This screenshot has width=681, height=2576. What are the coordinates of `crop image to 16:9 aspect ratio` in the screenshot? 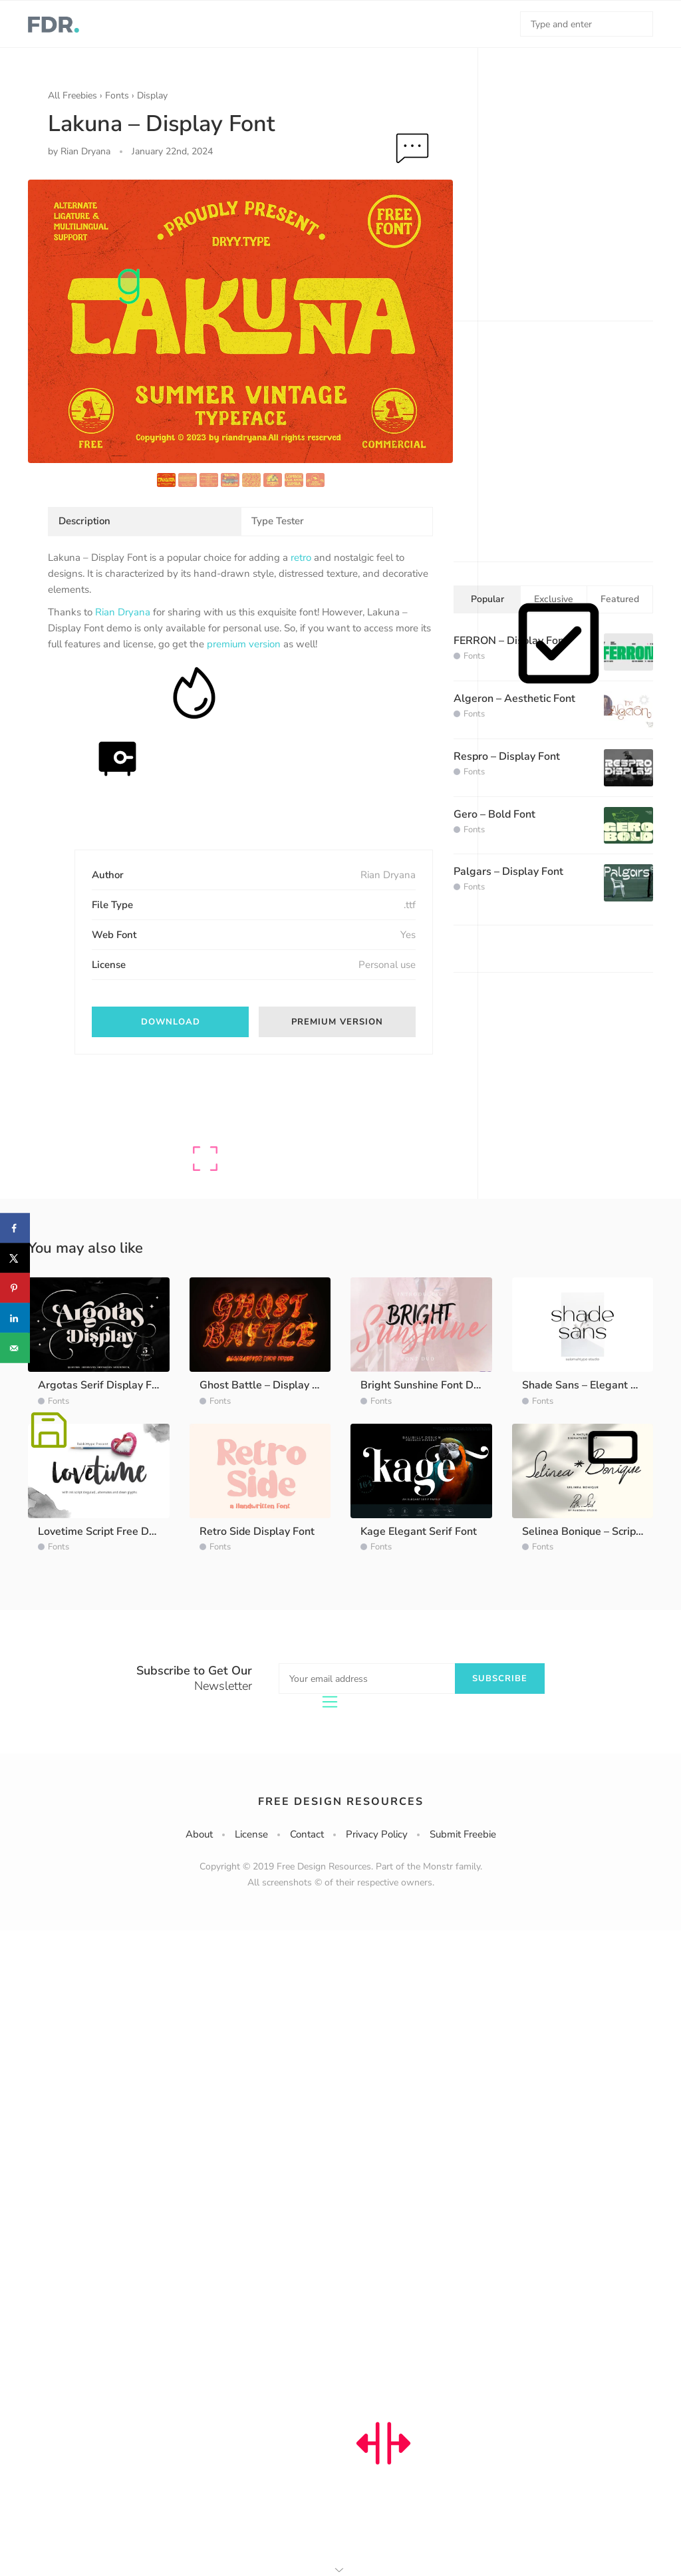 It's located at (613, 1447).